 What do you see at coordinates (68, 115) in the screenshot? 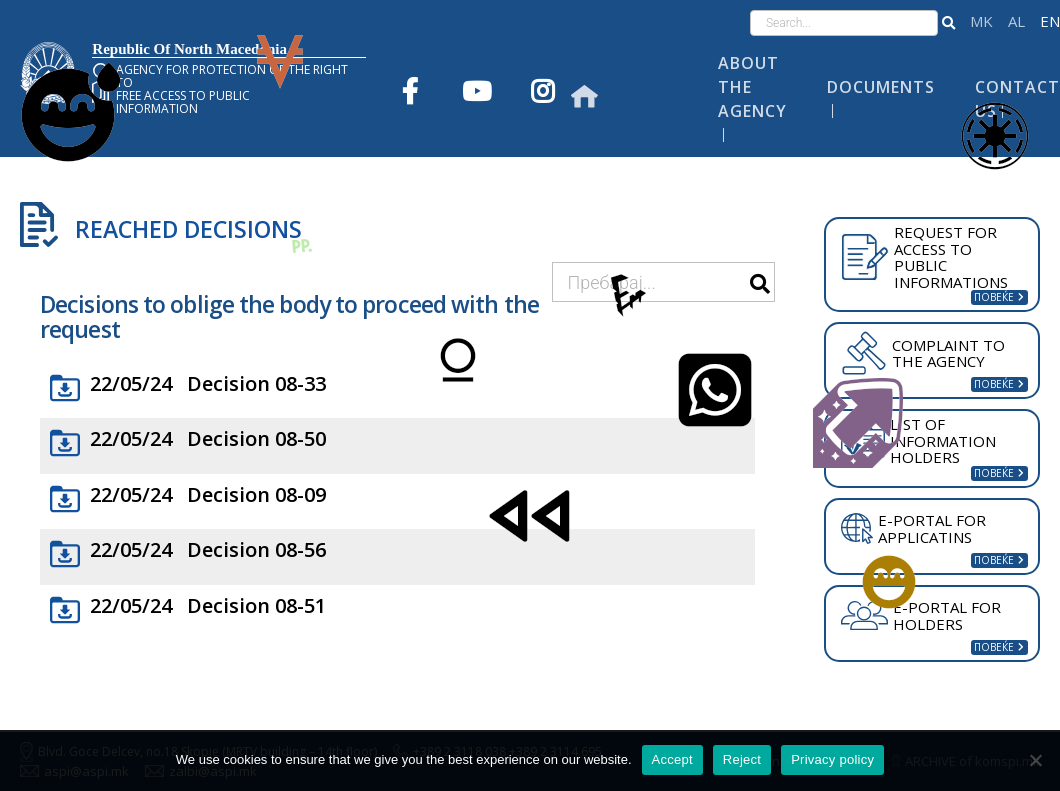
I see `indicates nervous or awkward reaction` at bounding box center [68, 115].